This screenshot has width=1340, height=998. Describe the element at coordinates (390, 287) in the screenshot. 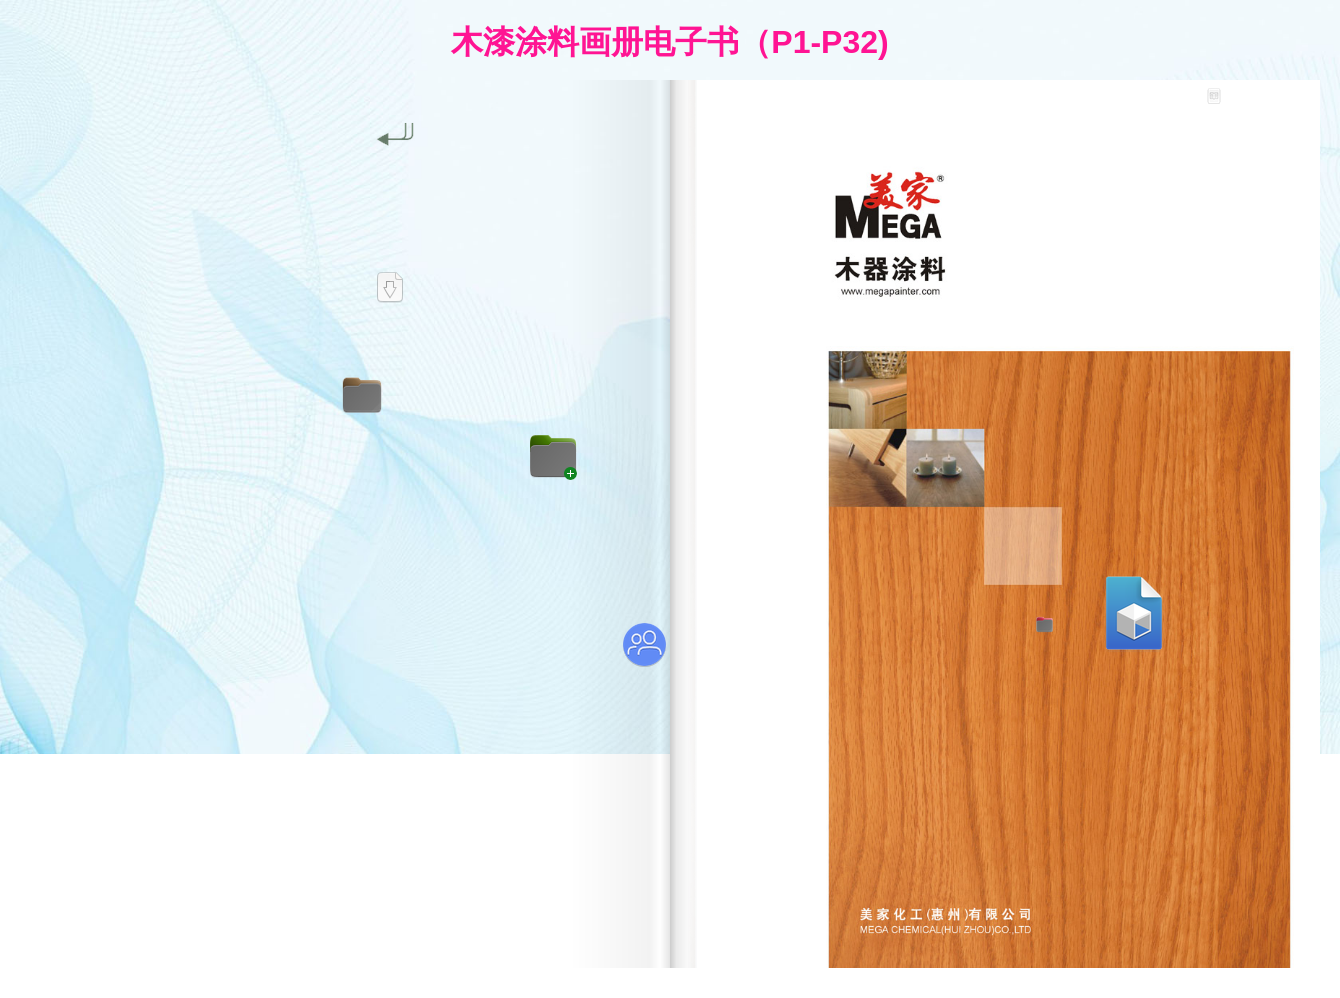

I see `install a file or package` at that location.